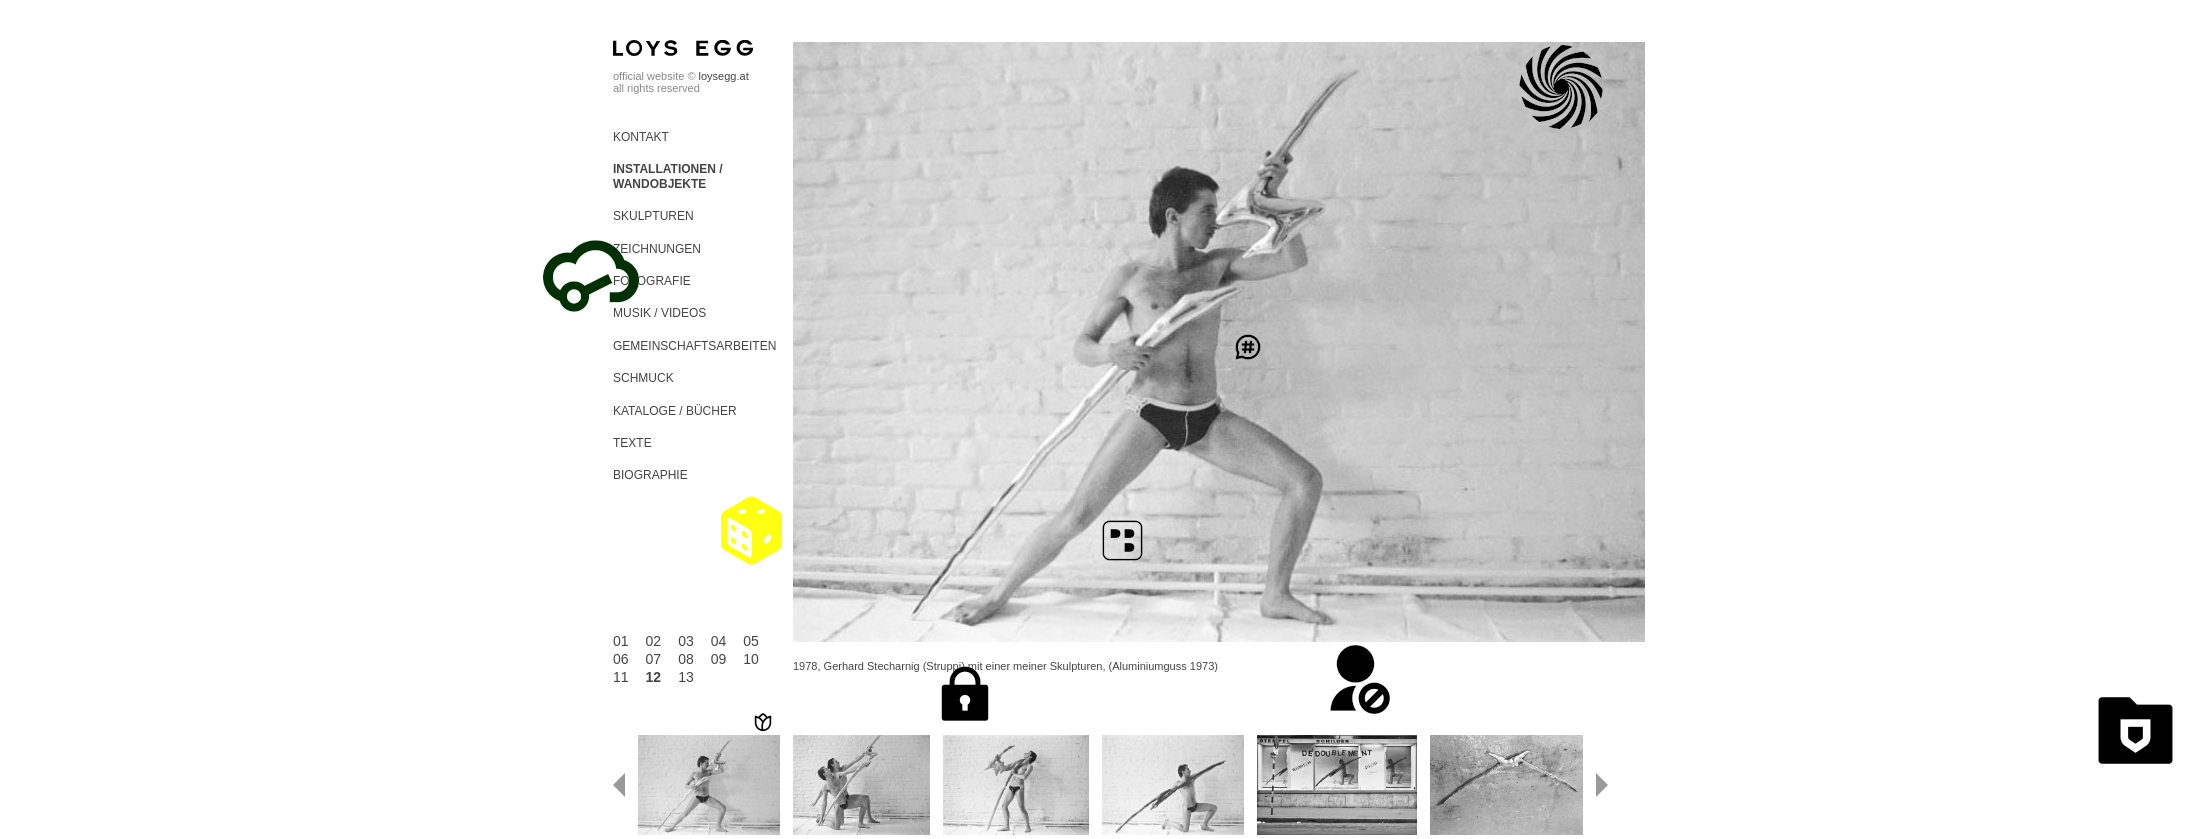 This screenshot has height=839, width=2186. What do you see at coordinates (2135, 730) in the screenshot?
I see `access protected or secure files` at bounding box center [2135, 730].